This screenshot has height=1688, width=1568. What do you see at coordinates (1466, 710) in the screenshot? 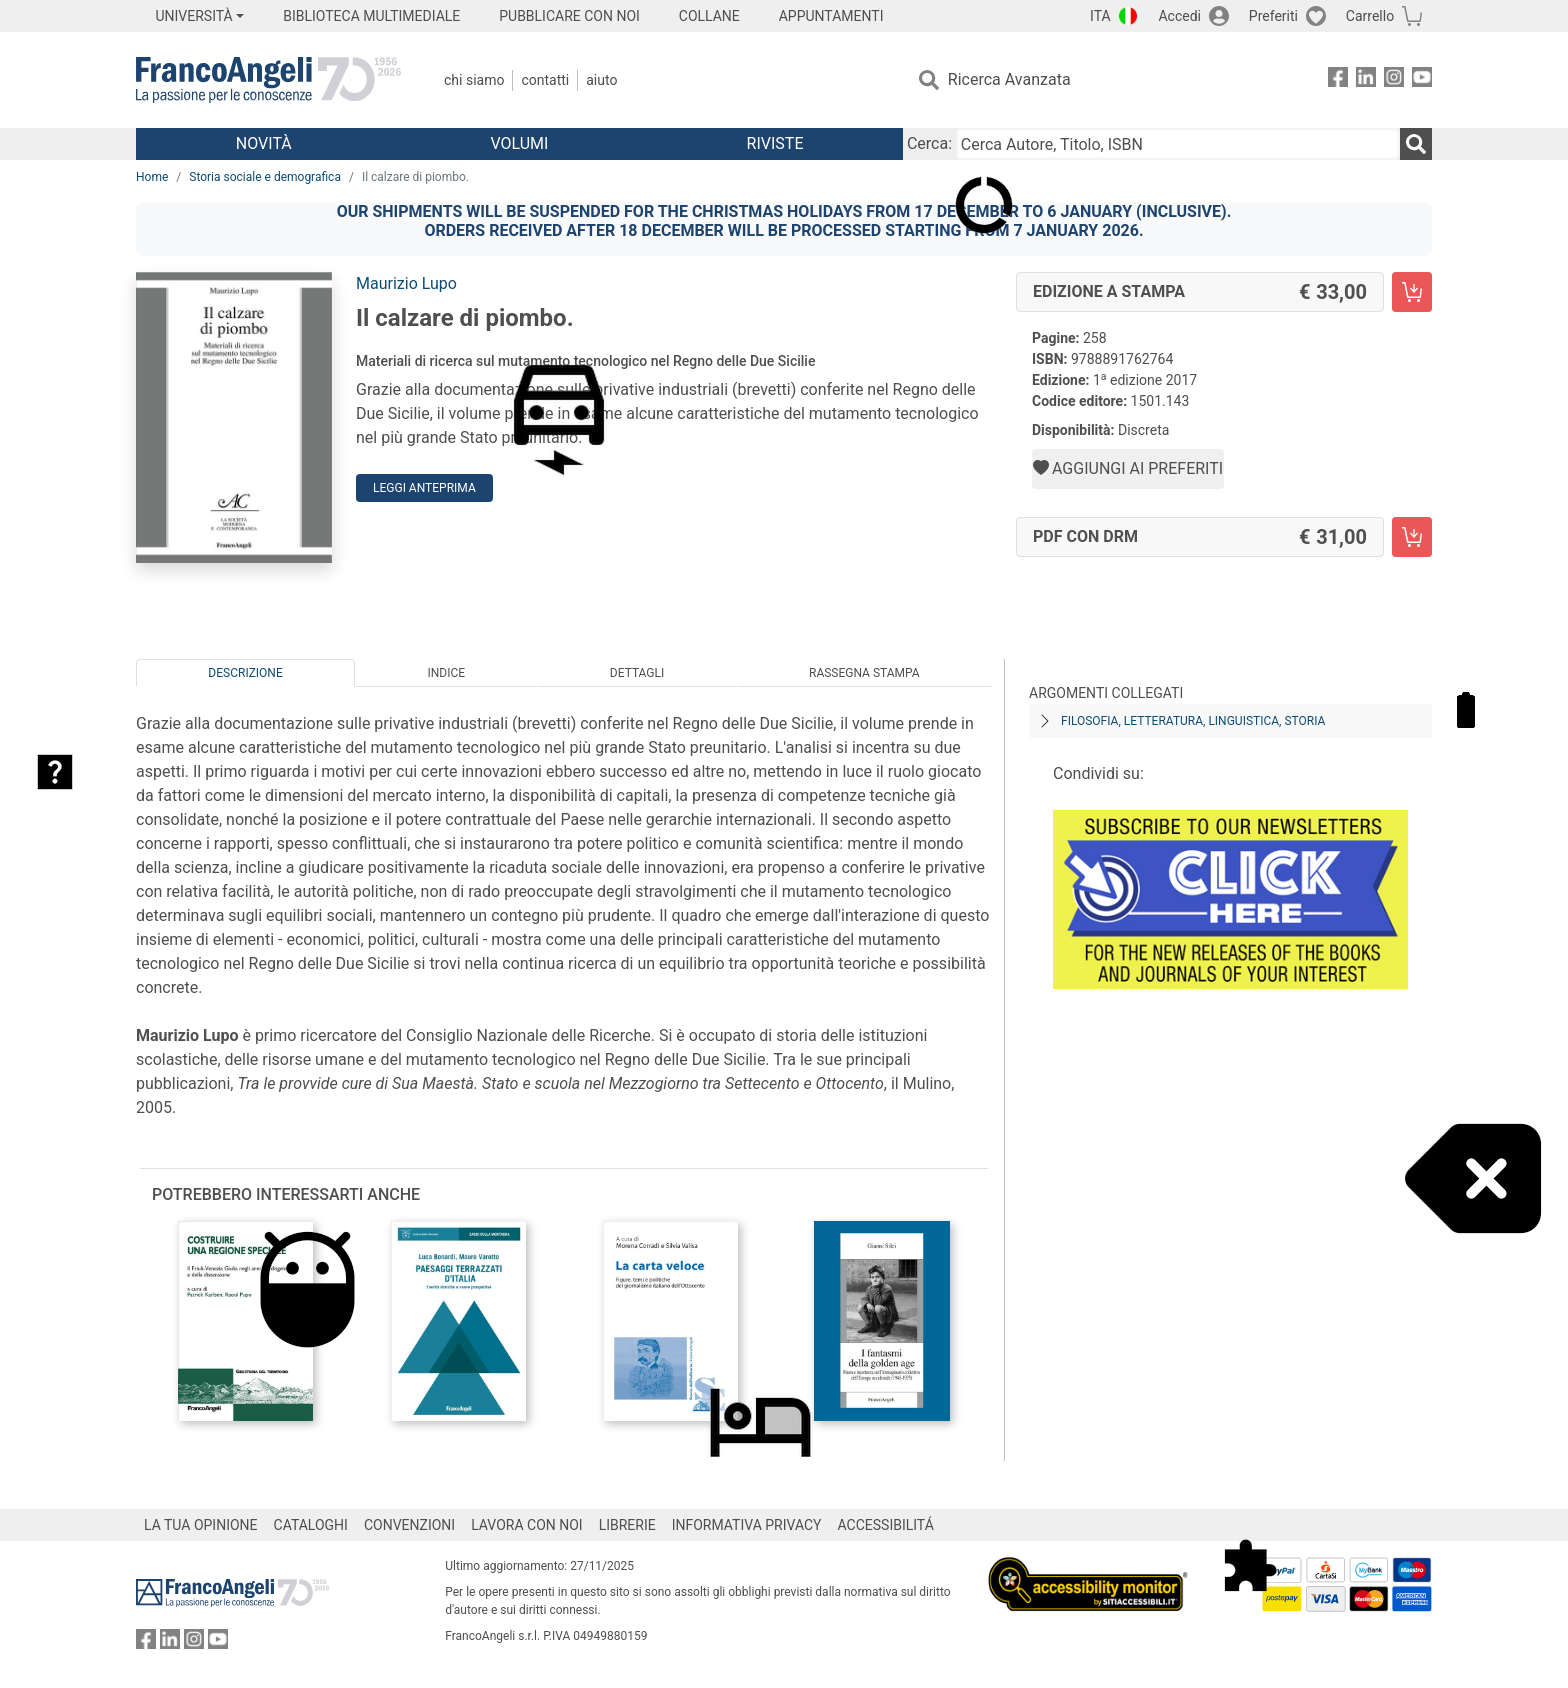
I see `view current battery level` at bounding box center [1466, 710].